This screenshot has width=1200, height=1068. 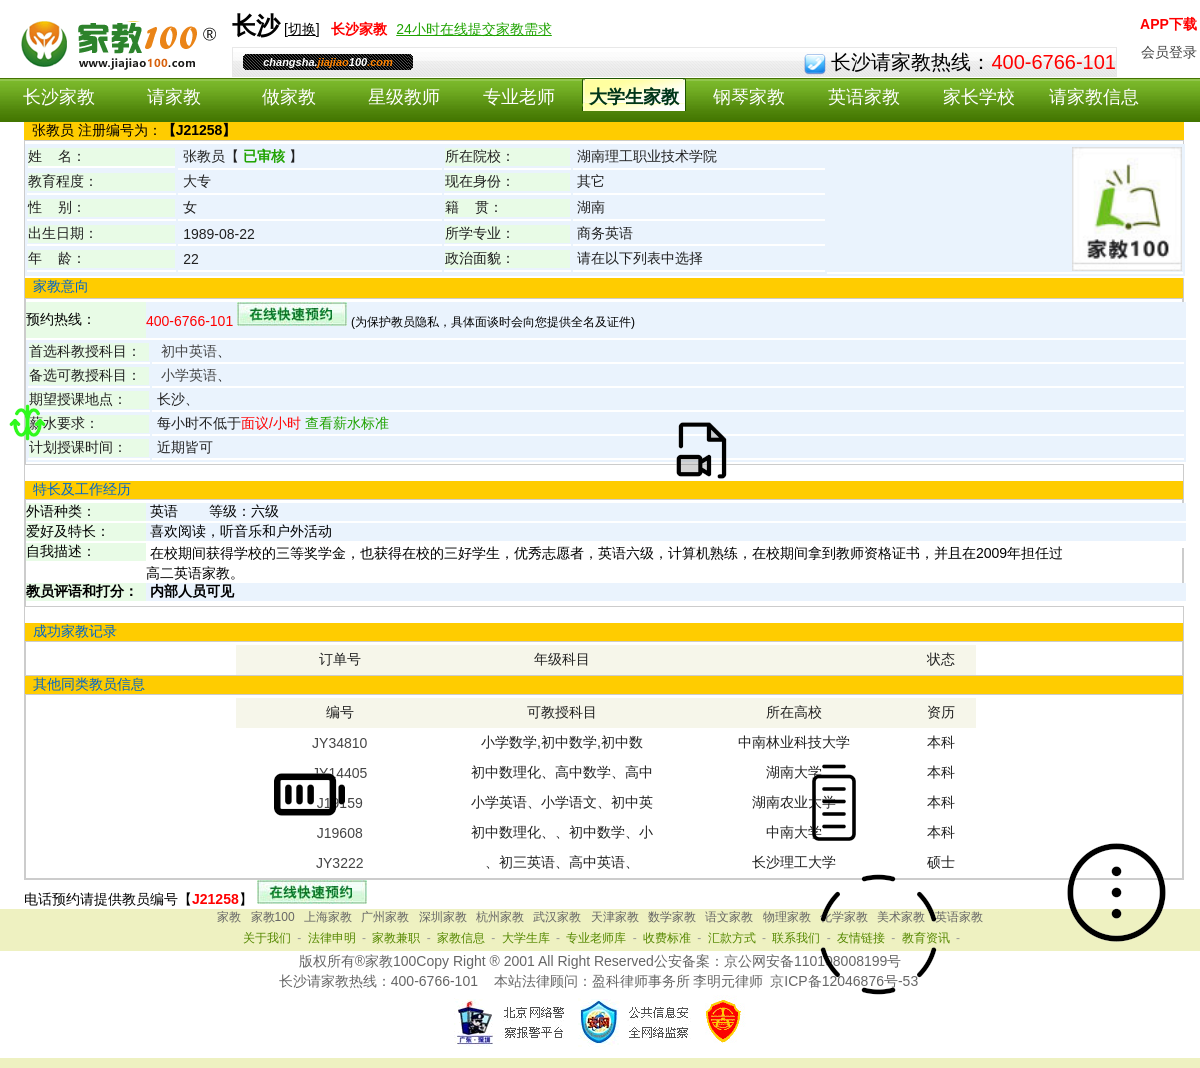 I want to click on indicates high battery level, so click(x=309, y=794).